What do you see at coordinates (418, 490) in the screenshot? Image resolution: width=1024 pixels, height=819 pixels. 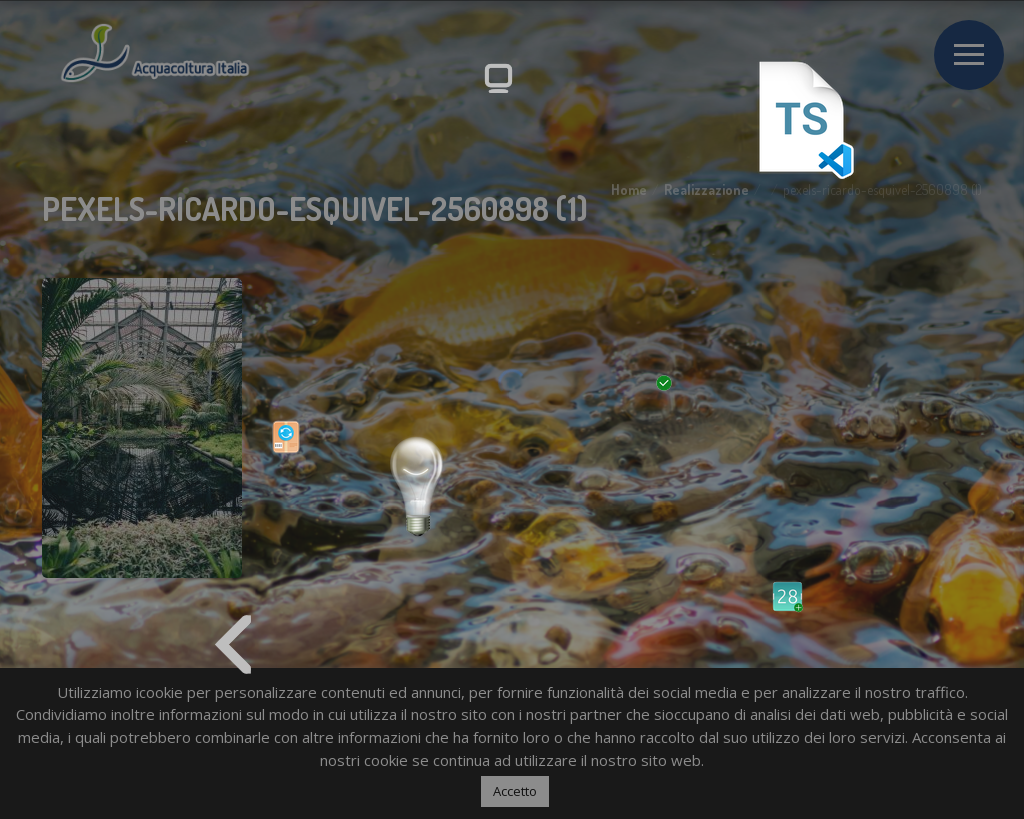 I see `indicates informational message or tip` at bounding box center [418, 490].